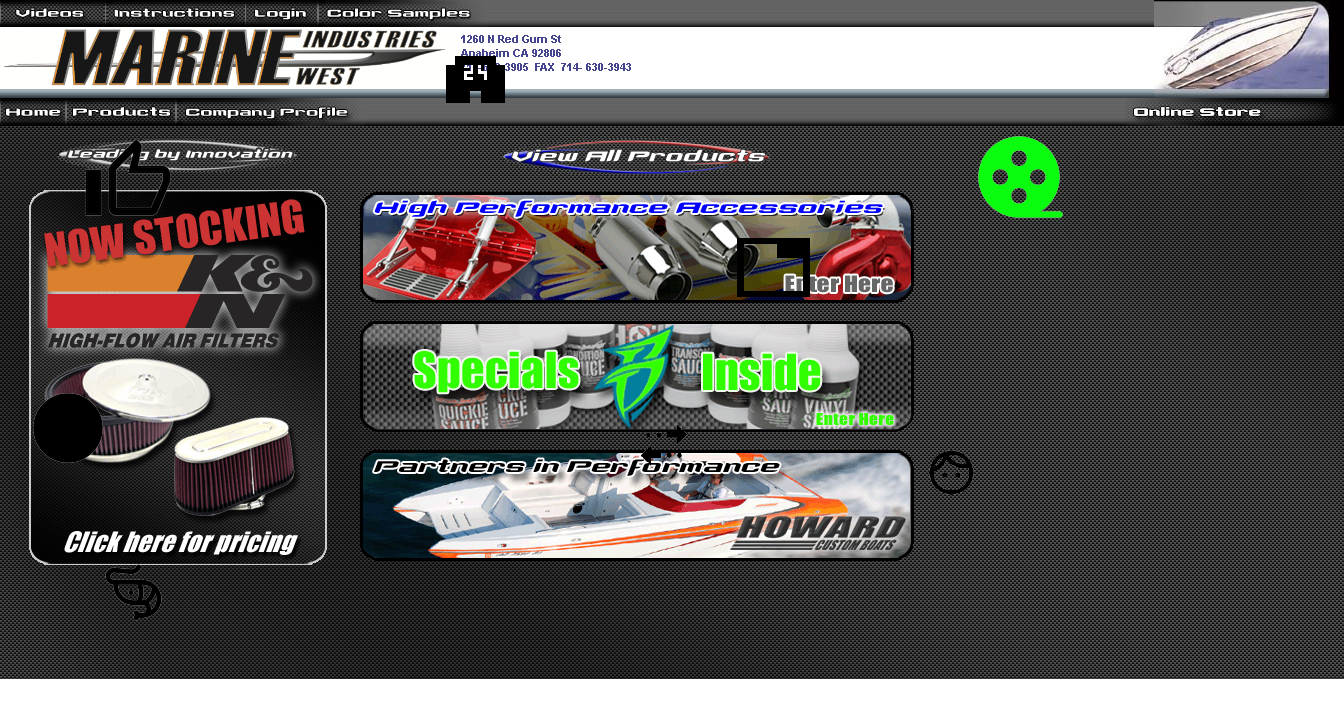 The width and height of the screenshot is (1344, 720). What do you see at coordinates (128, 181) in the screenshot?
I see `like or upvote content` at bounding box center [128, 181].